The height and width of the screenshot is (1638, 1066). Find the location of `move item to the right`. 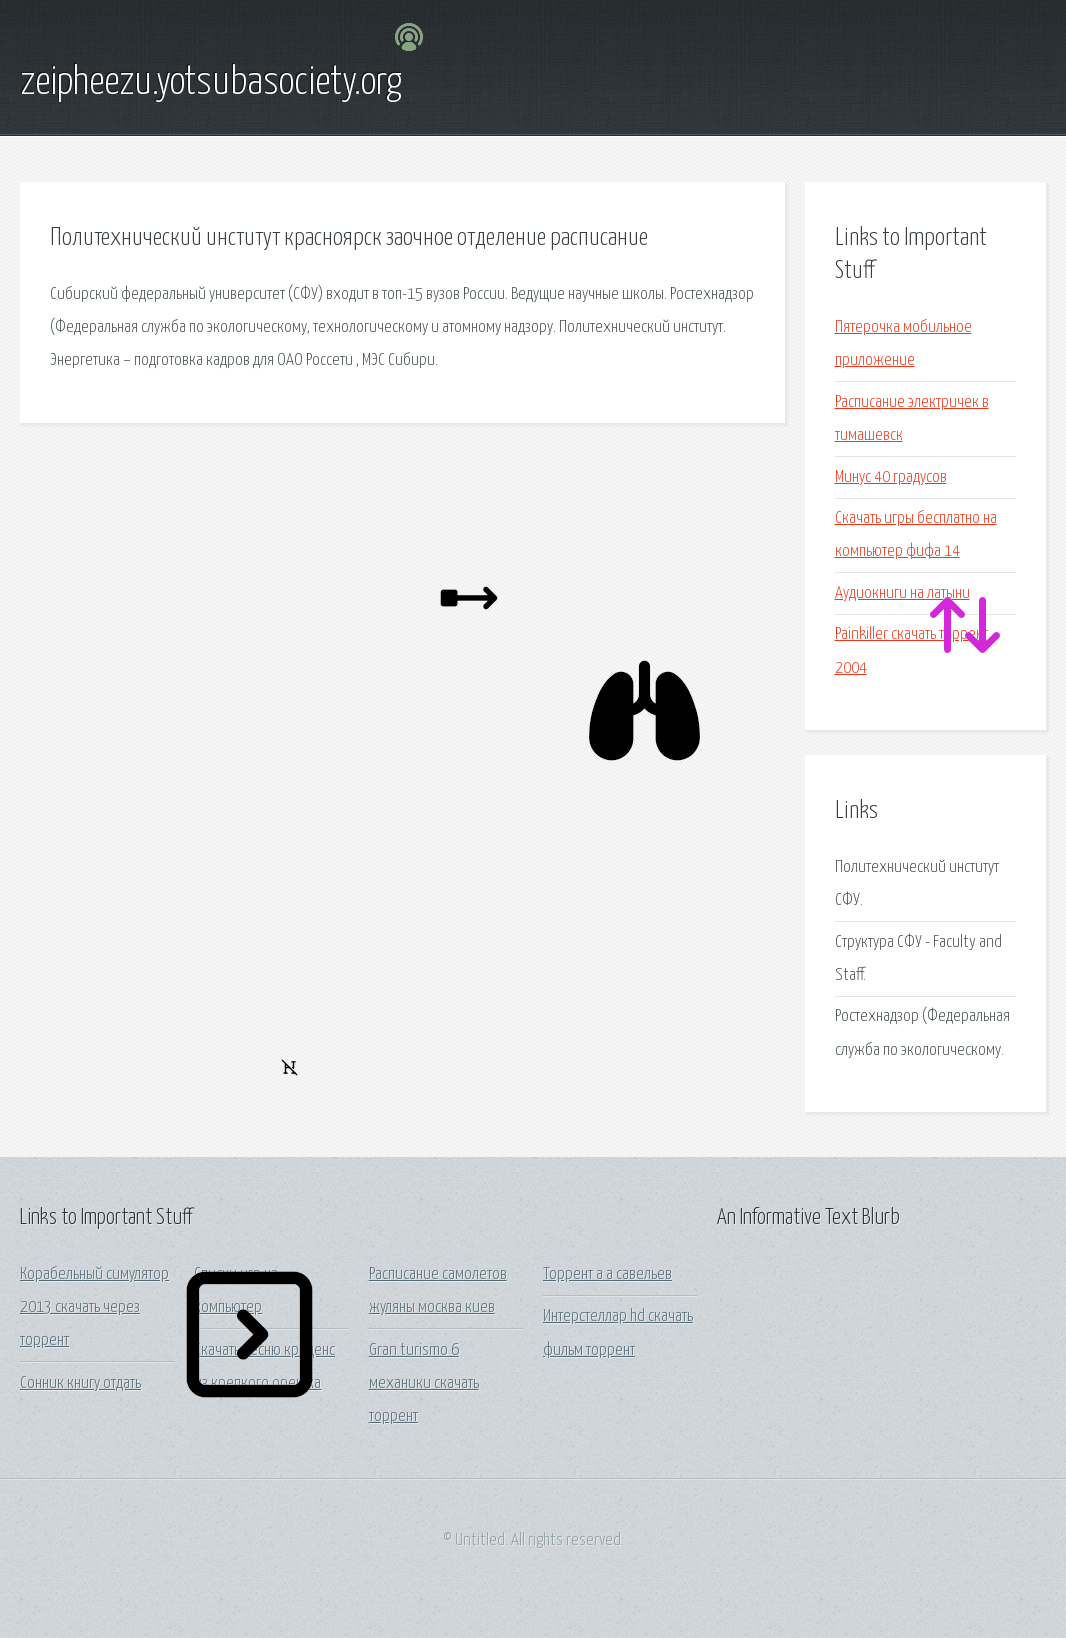

move item to the right is located at coordinates (469, 598).